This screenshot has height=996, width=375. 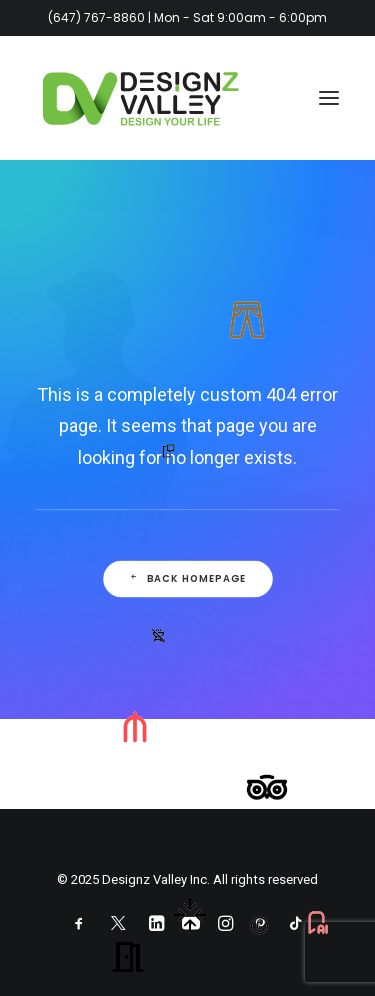 What do you see at coordinates (135, 727) in the screenshot?
I see `indicates azerbaijani manat currency` at bounding box center [135, 727].